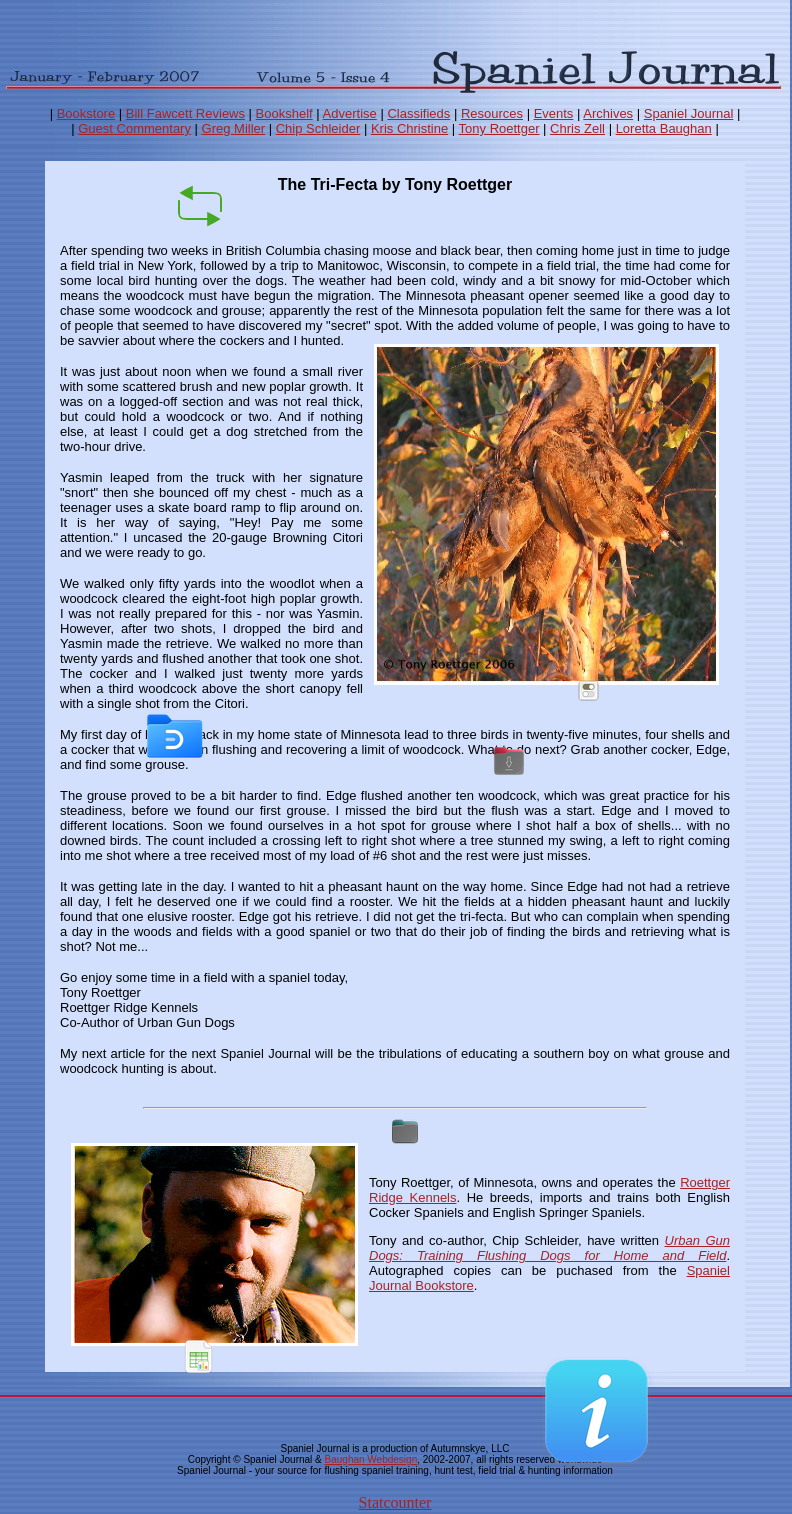  What do you see at coordinates (200, 206) in the screenshot?
I see `sync or refresh mail messages` at bounding box center [200, 206].